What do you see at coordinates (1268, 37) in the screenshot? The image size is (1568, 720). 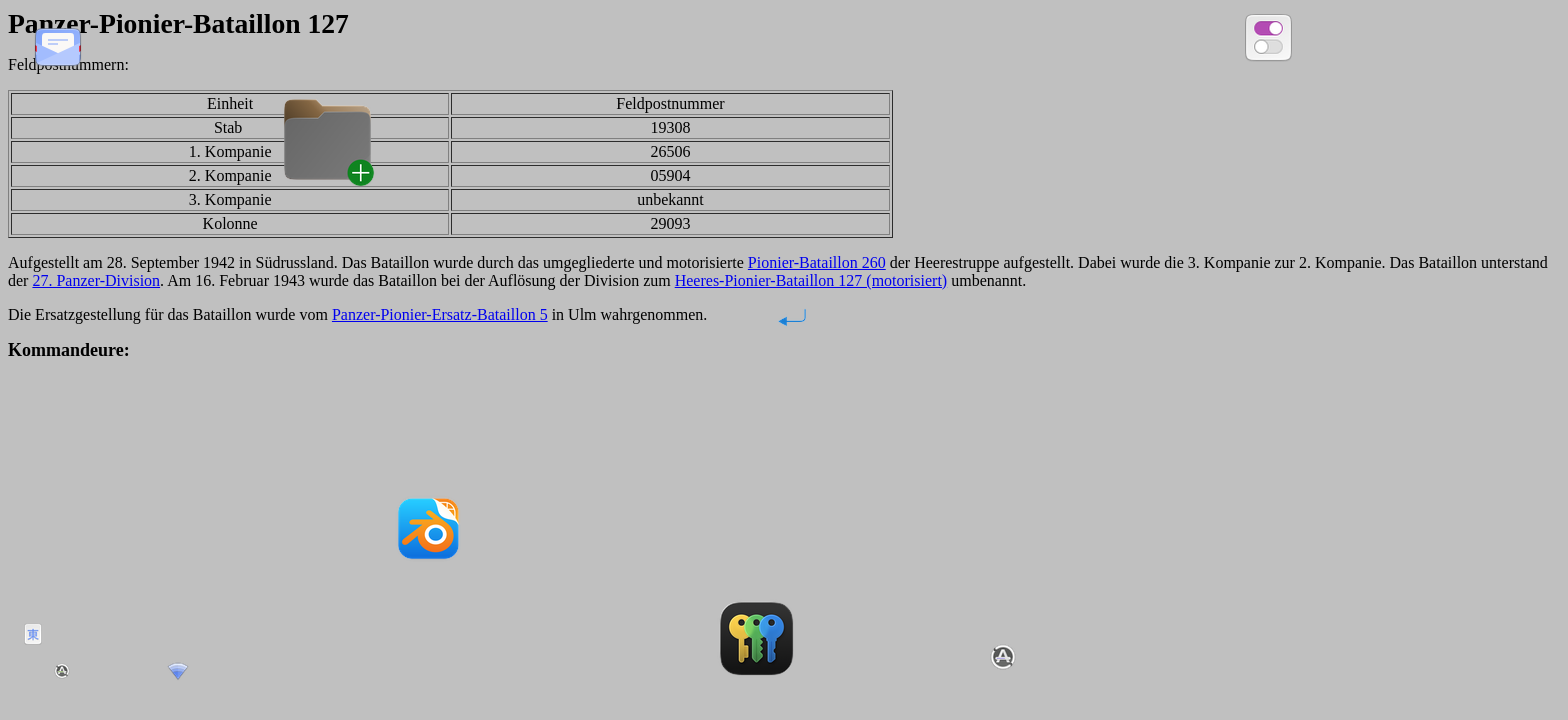 I see `open system tweaks or settings customization` at bounding box center [1268, 37].